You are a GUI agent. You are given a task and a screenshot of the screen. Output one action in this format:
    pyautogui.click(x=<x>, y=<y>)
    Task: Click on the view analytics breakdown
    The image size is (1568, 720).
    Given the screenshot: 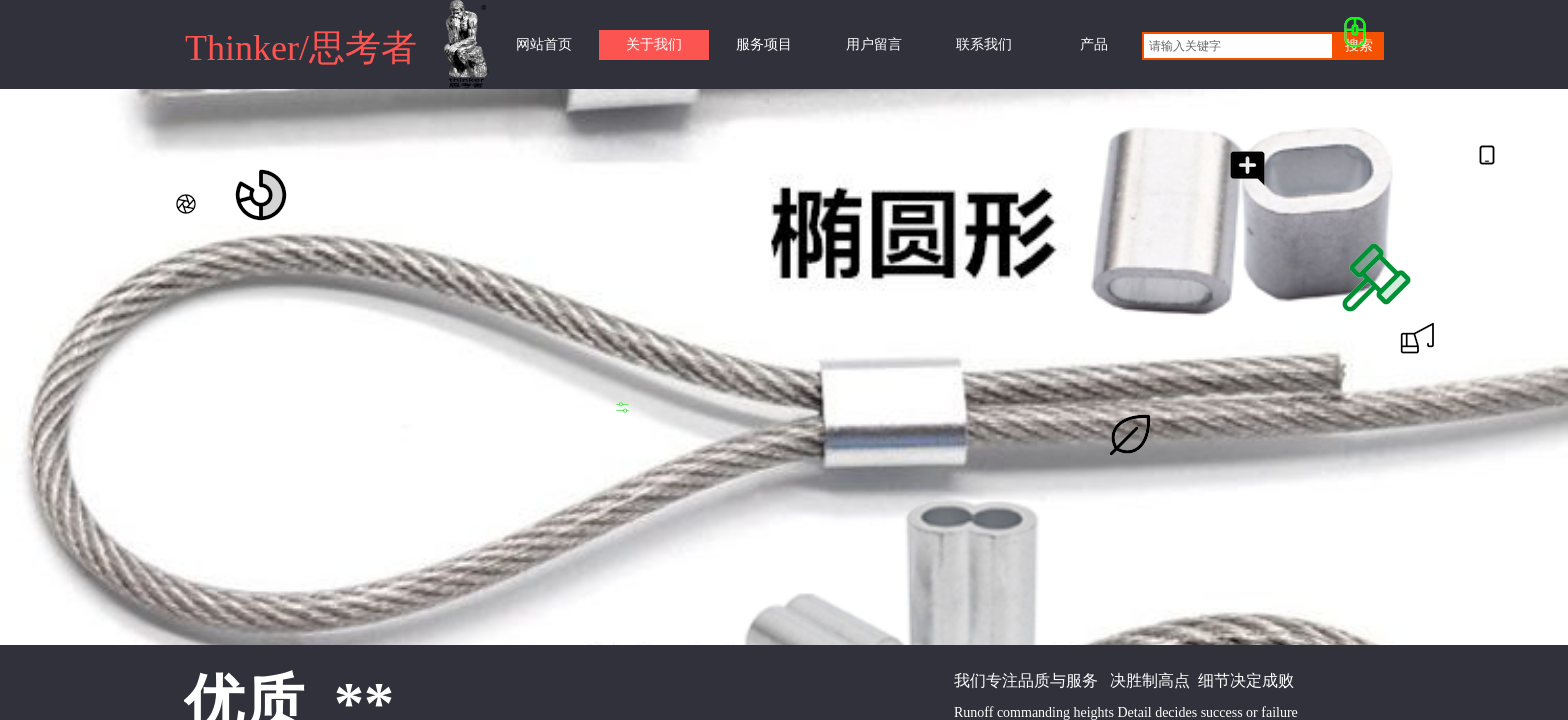 What is the action you would take?
    pyautogui.click(x=261, y=195)
    